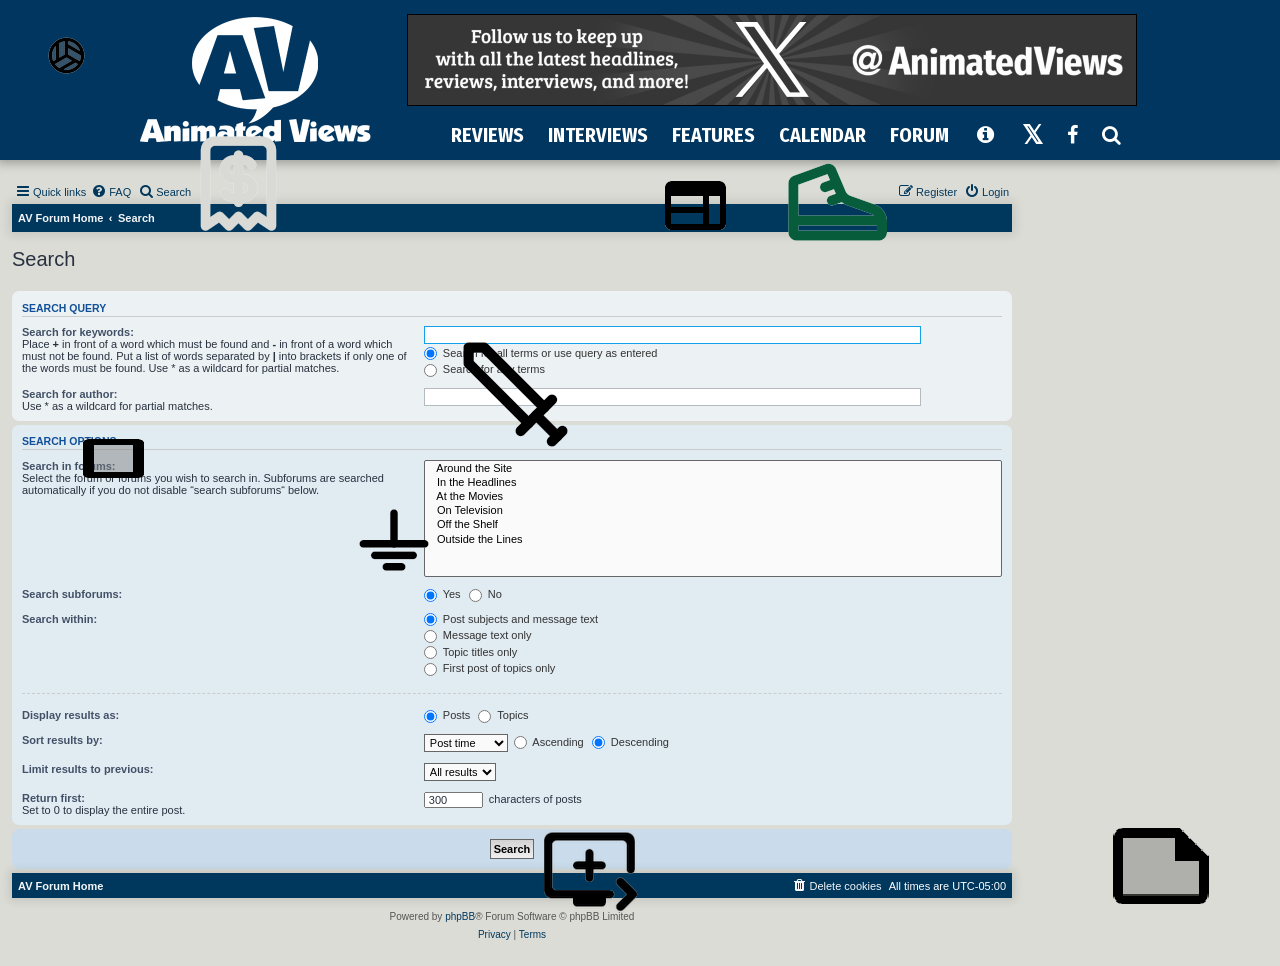 Image resolution: width=1280 pixels, height=966 pixels. What do you see at coordinates (66, 55) in the screenshot?
I see `access volleyball or sports-related content` at bounding box center [66, 55].